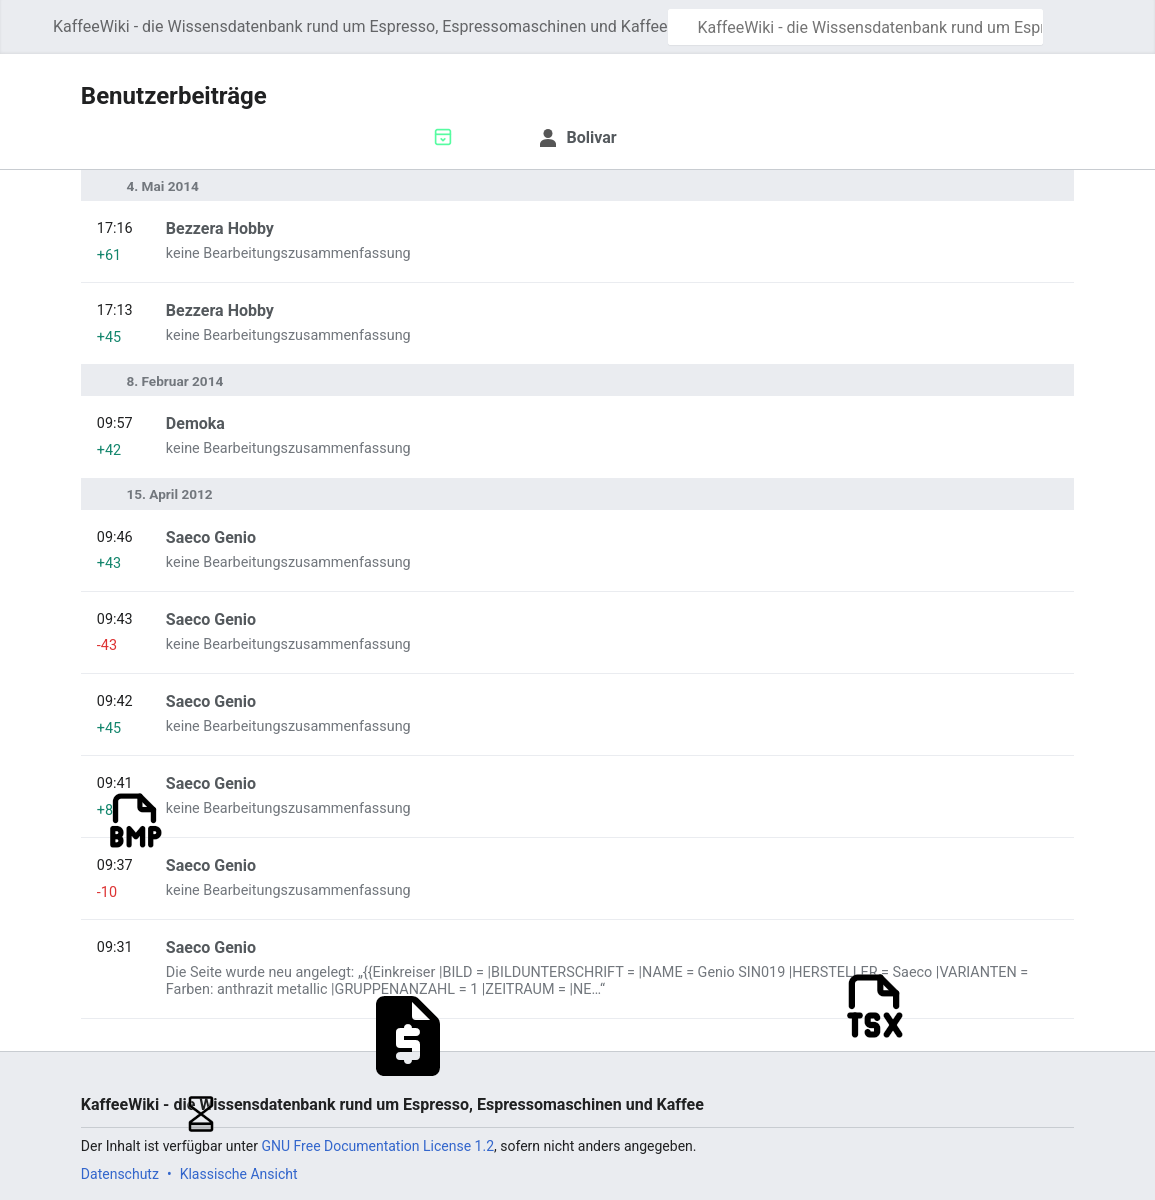  Describe the element at coordinates (443, 137) in the screenshot. I see `expand the navigation bar` at that location.